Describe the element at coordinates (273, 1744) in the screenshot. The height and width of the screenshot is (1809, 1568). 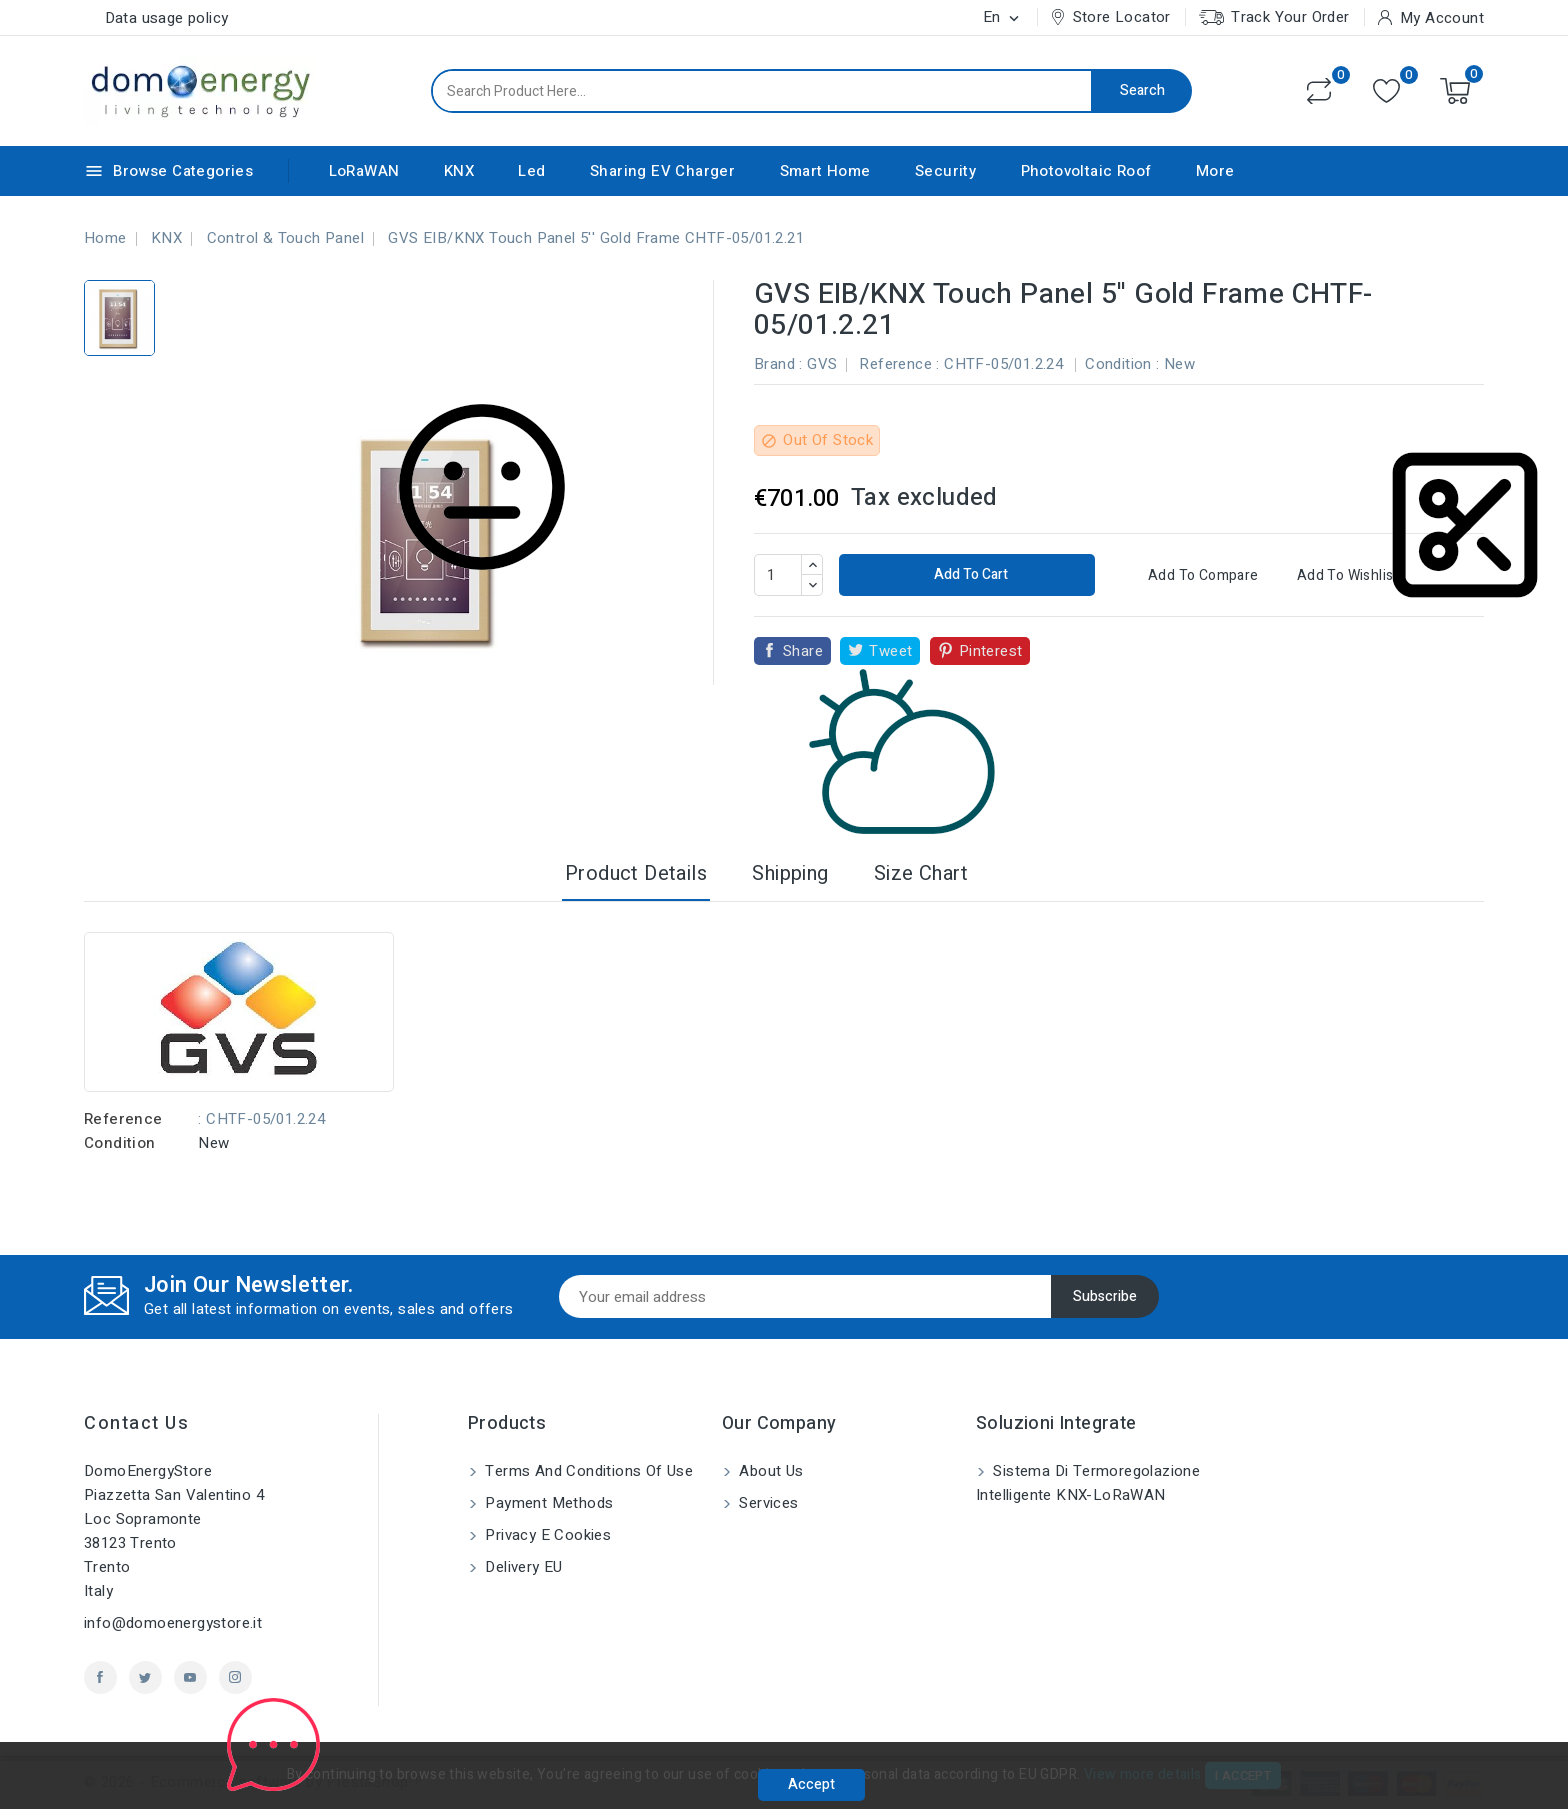
I see `open chat or messaging` at that location.